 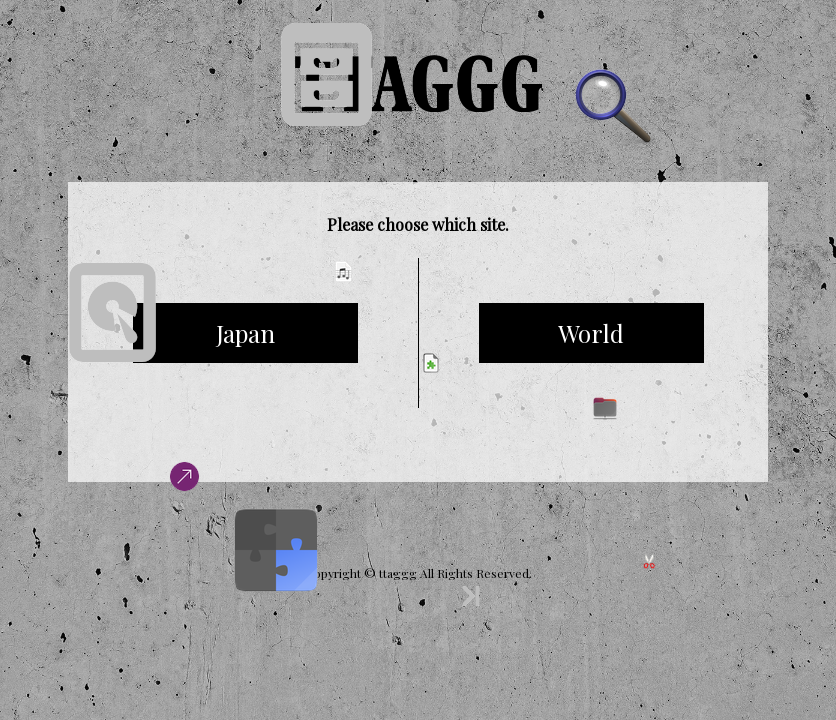 I want to click on openoffice or libreoffice extension file, so click(x=431, y=363).